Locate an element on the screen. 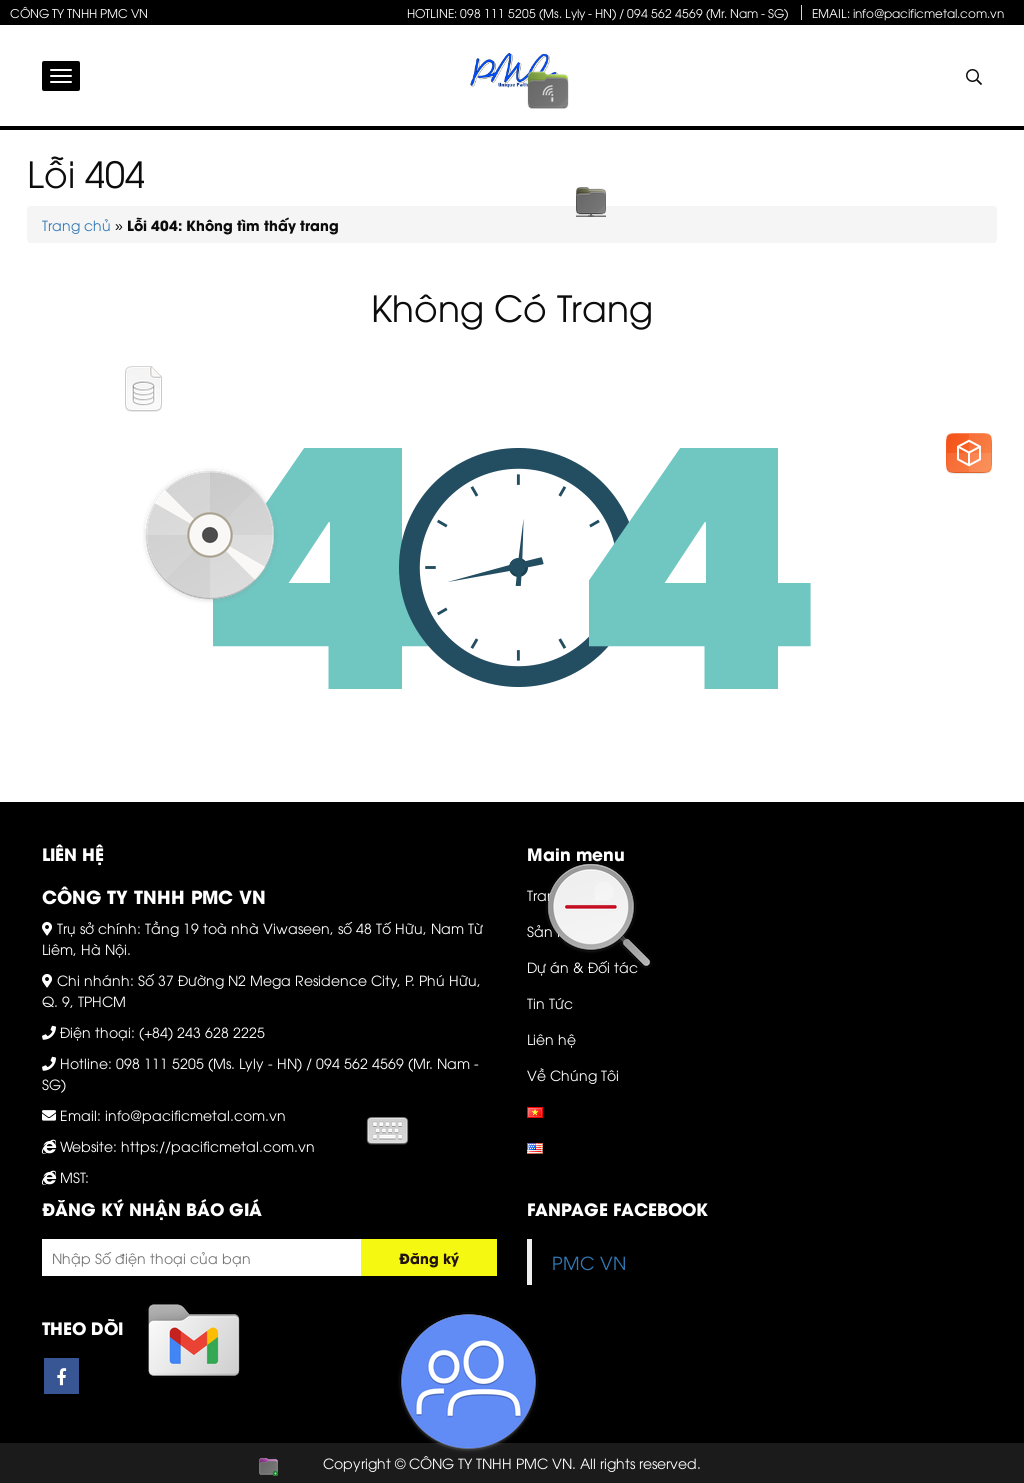  open keyboard settings is located at coordinates (387, 1130).